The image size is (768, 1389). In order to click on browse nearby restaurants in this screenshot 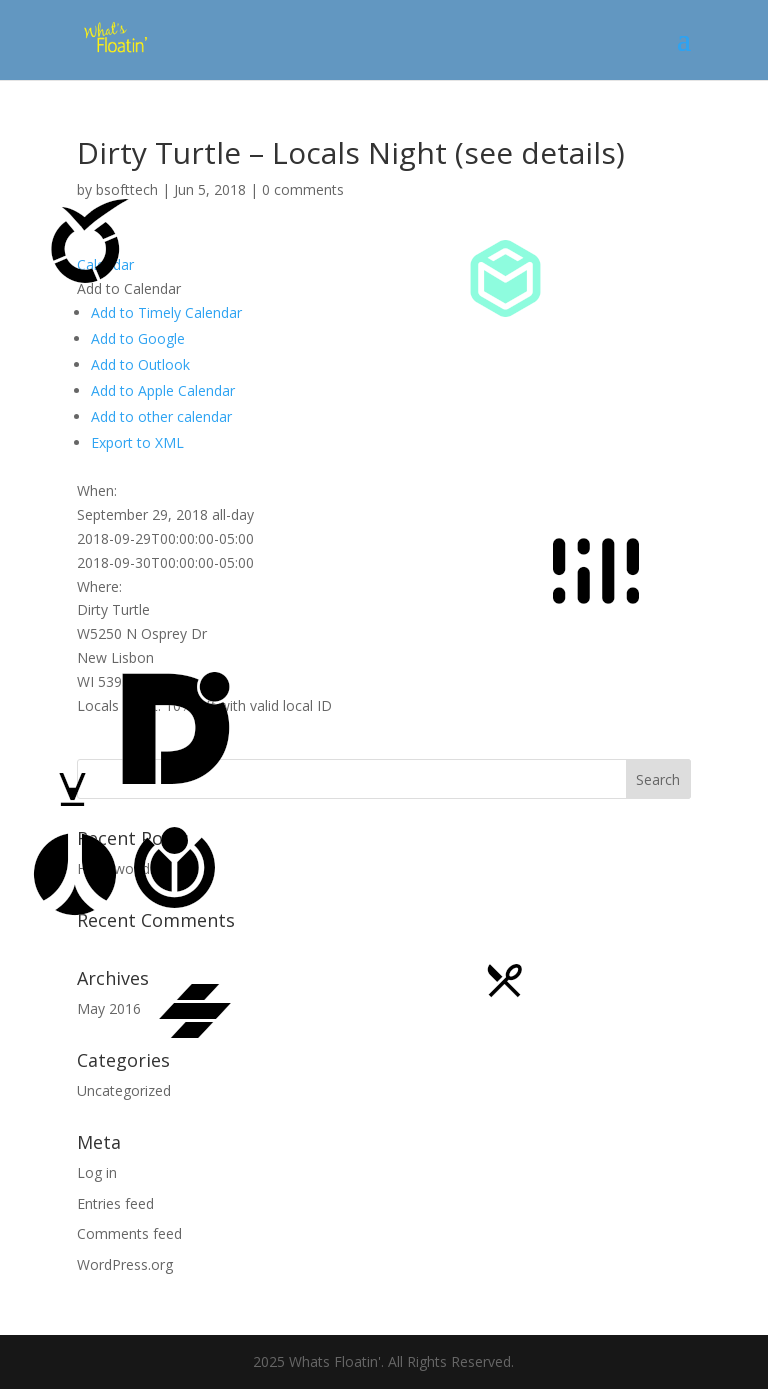, I will do `click(504, 979)`.